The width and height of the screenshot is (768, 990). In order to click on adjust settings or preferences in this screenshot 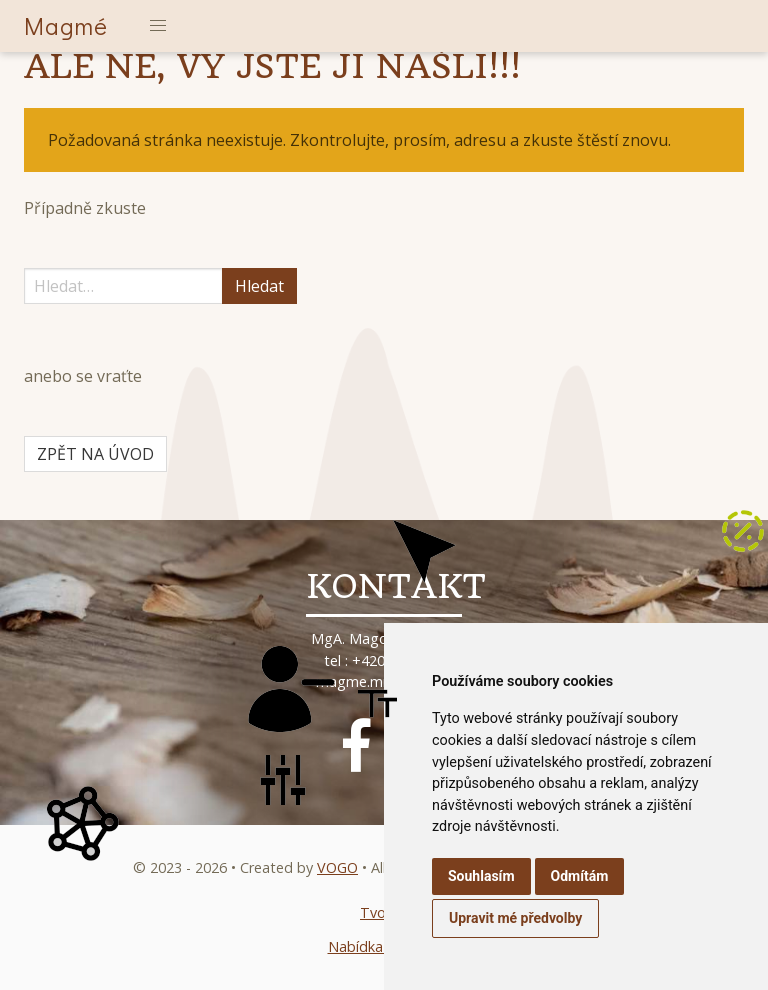, I will do `click(283, 780)`.